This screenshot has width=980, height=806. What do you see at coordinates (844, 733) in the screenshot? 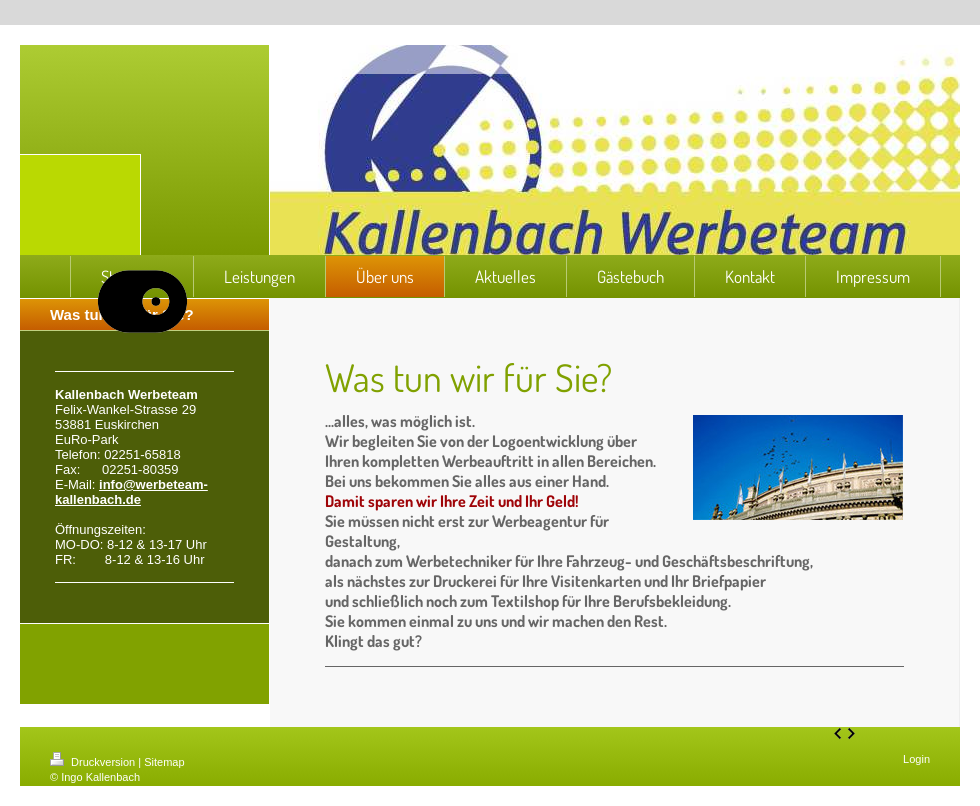
I see `view or edit source code` at bounding box center [844, 733].